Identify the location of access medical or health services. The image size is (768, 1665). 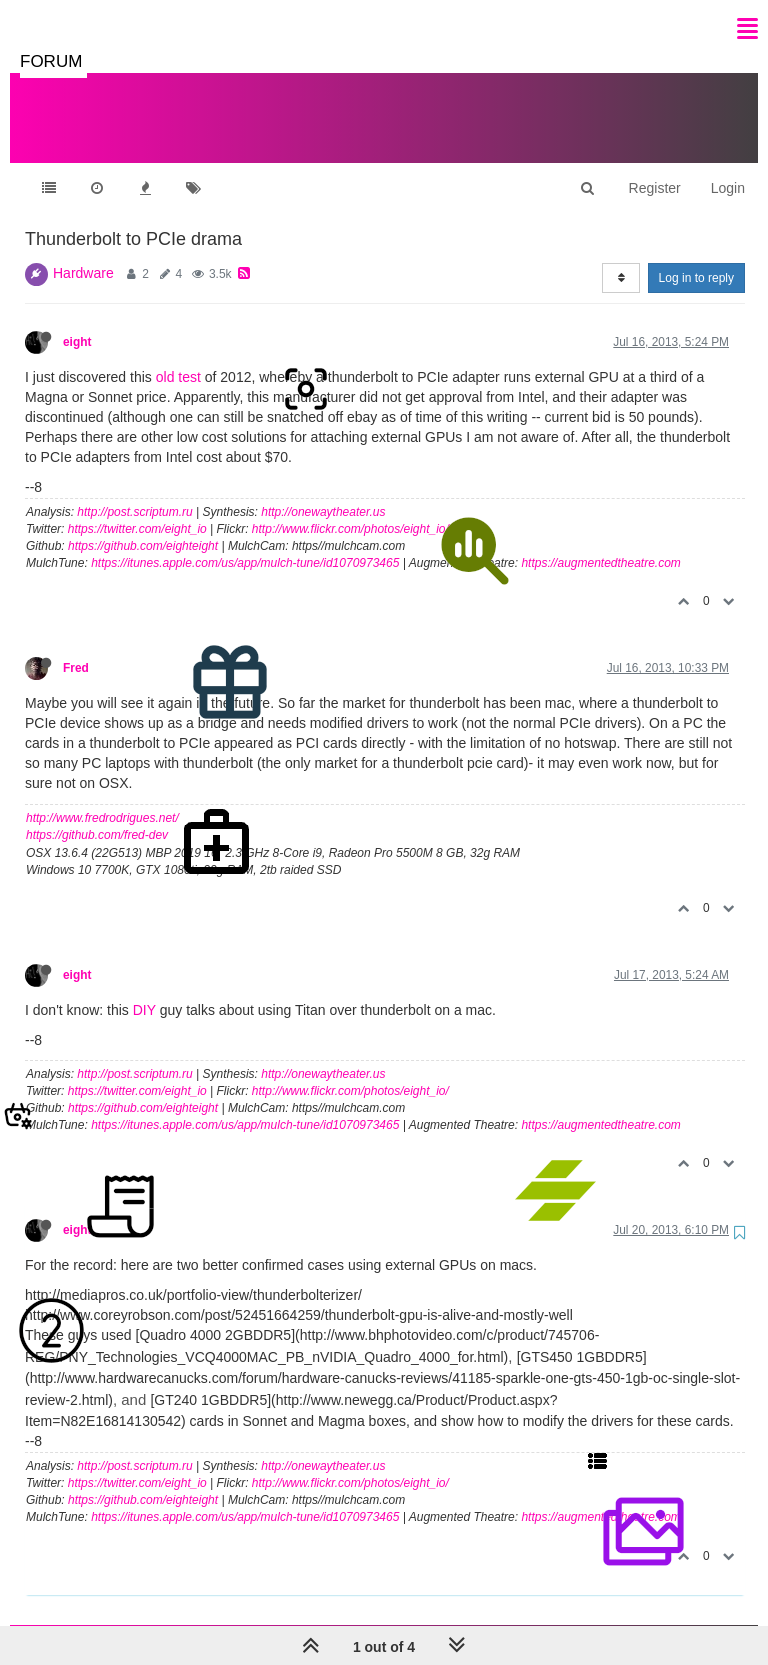
(216, 841).